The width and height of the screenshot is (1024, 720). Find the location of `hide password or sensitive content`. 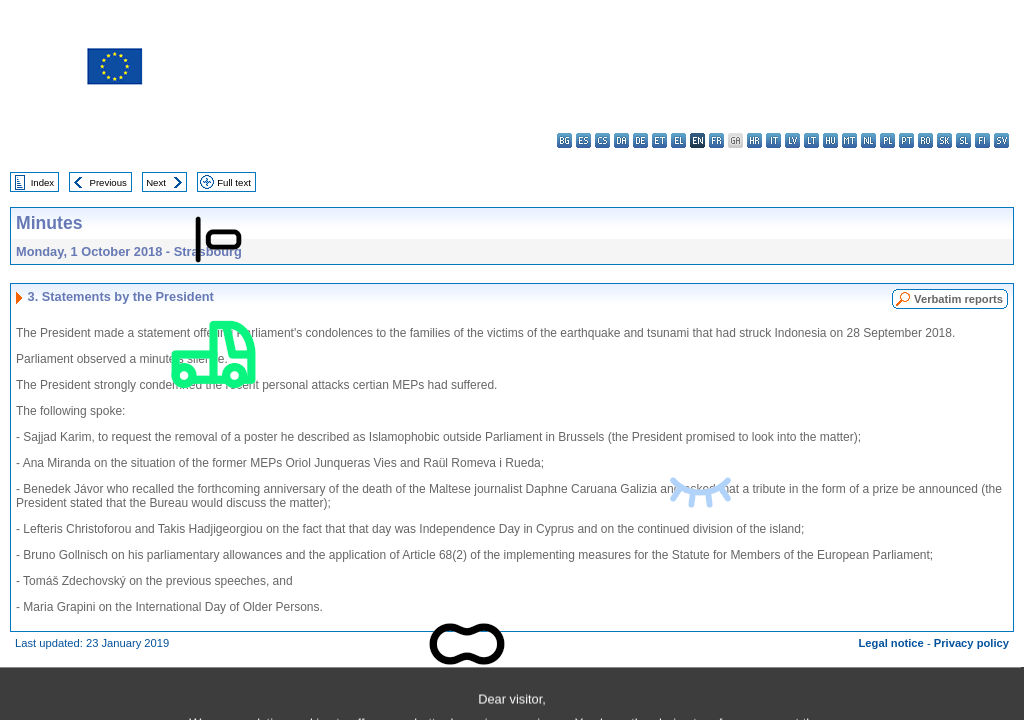

hide password or sensitive content is located at coordinates (700, 489).